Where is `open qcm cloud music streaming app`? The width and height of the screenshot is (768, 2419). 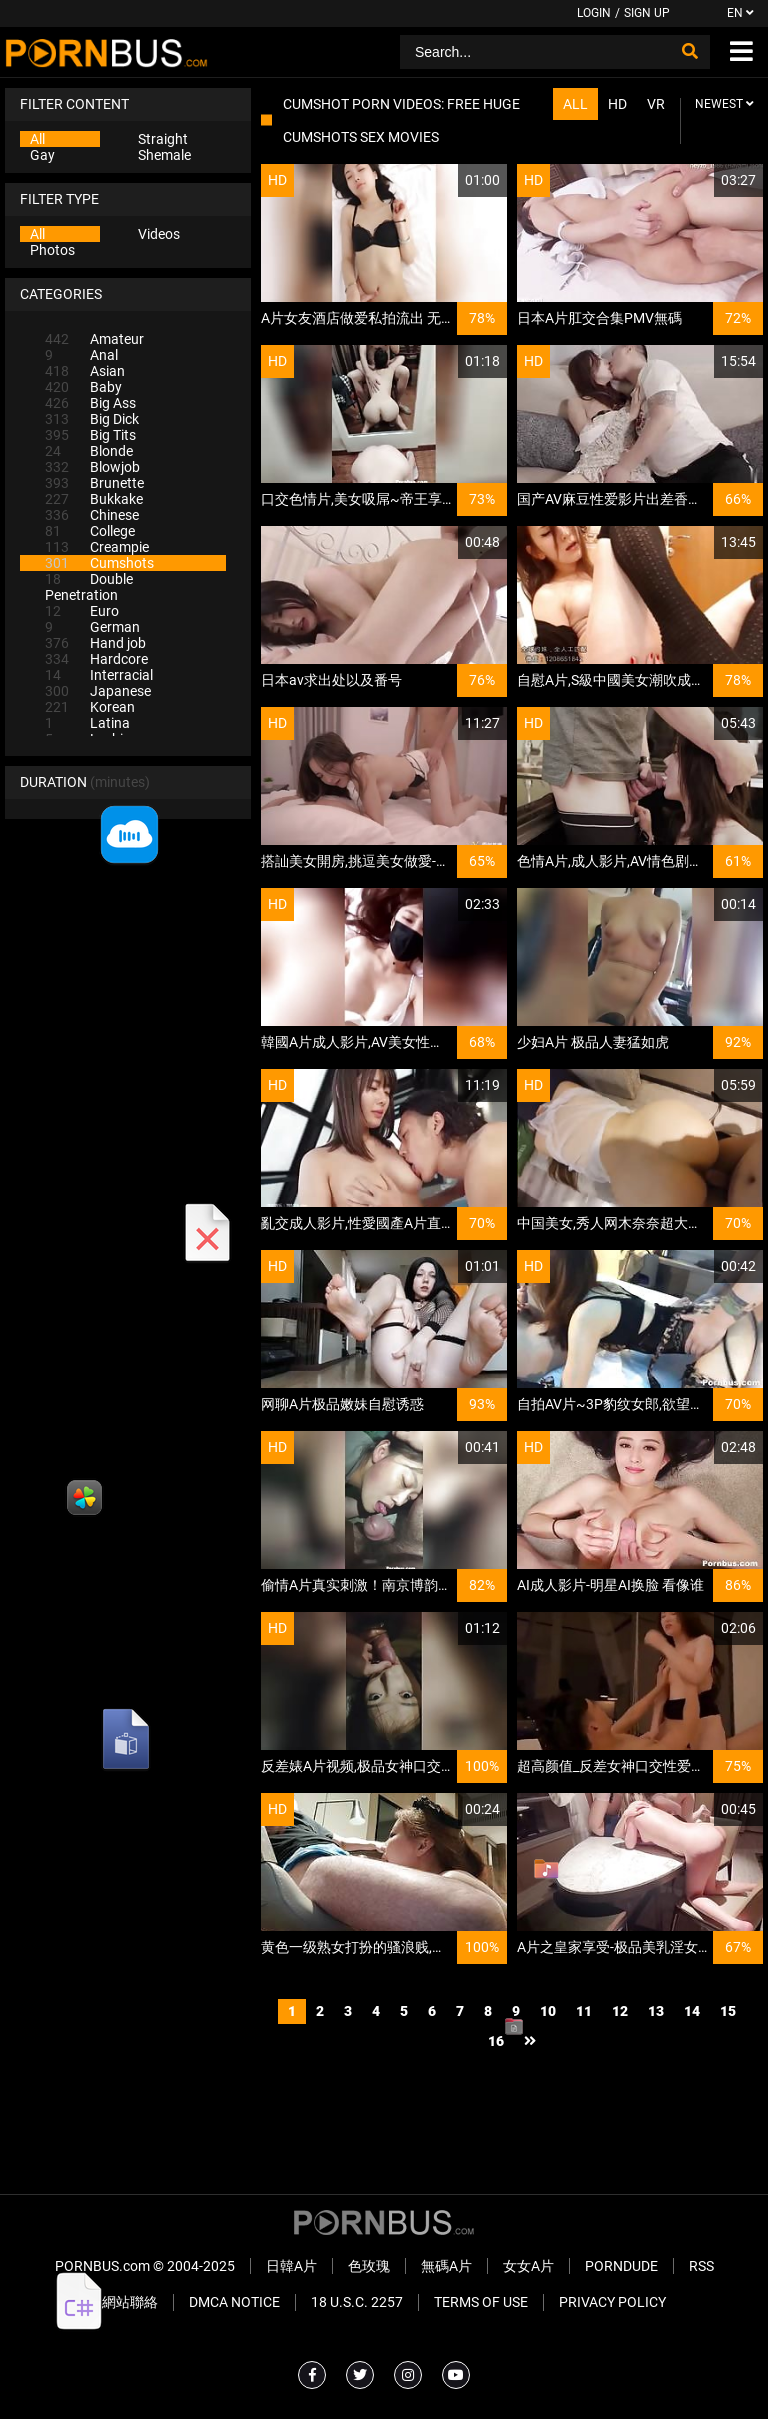 open qcm cloud music streaming app is located at coordinates (129, 834).